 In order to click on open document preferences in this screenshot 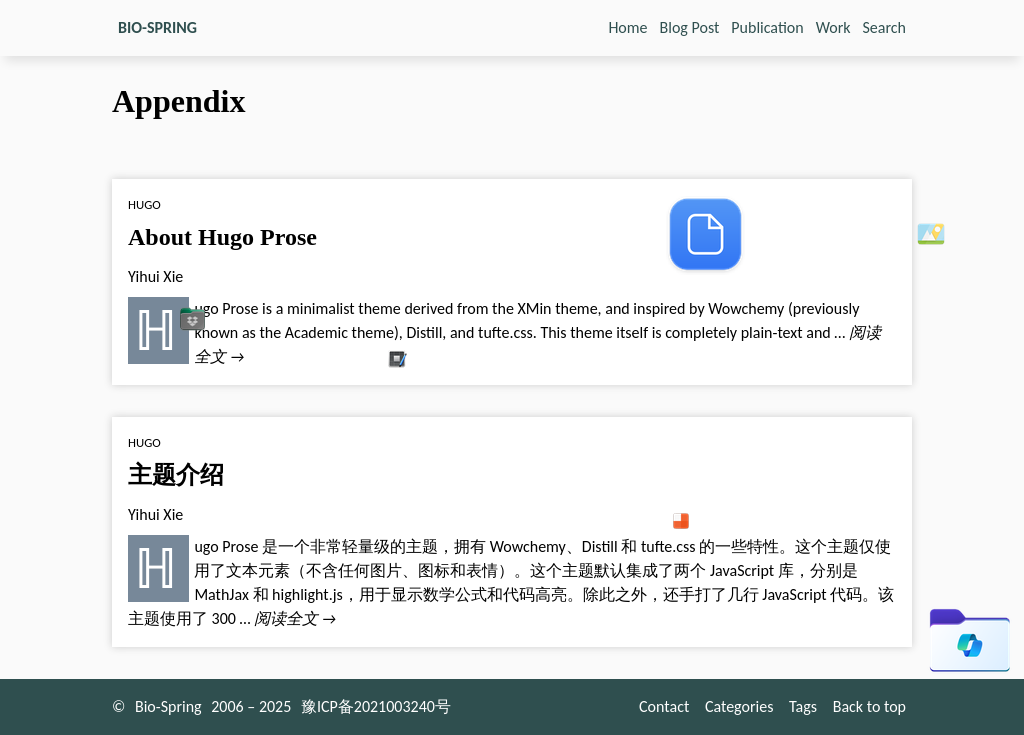, I will do `click(705, 235)`.